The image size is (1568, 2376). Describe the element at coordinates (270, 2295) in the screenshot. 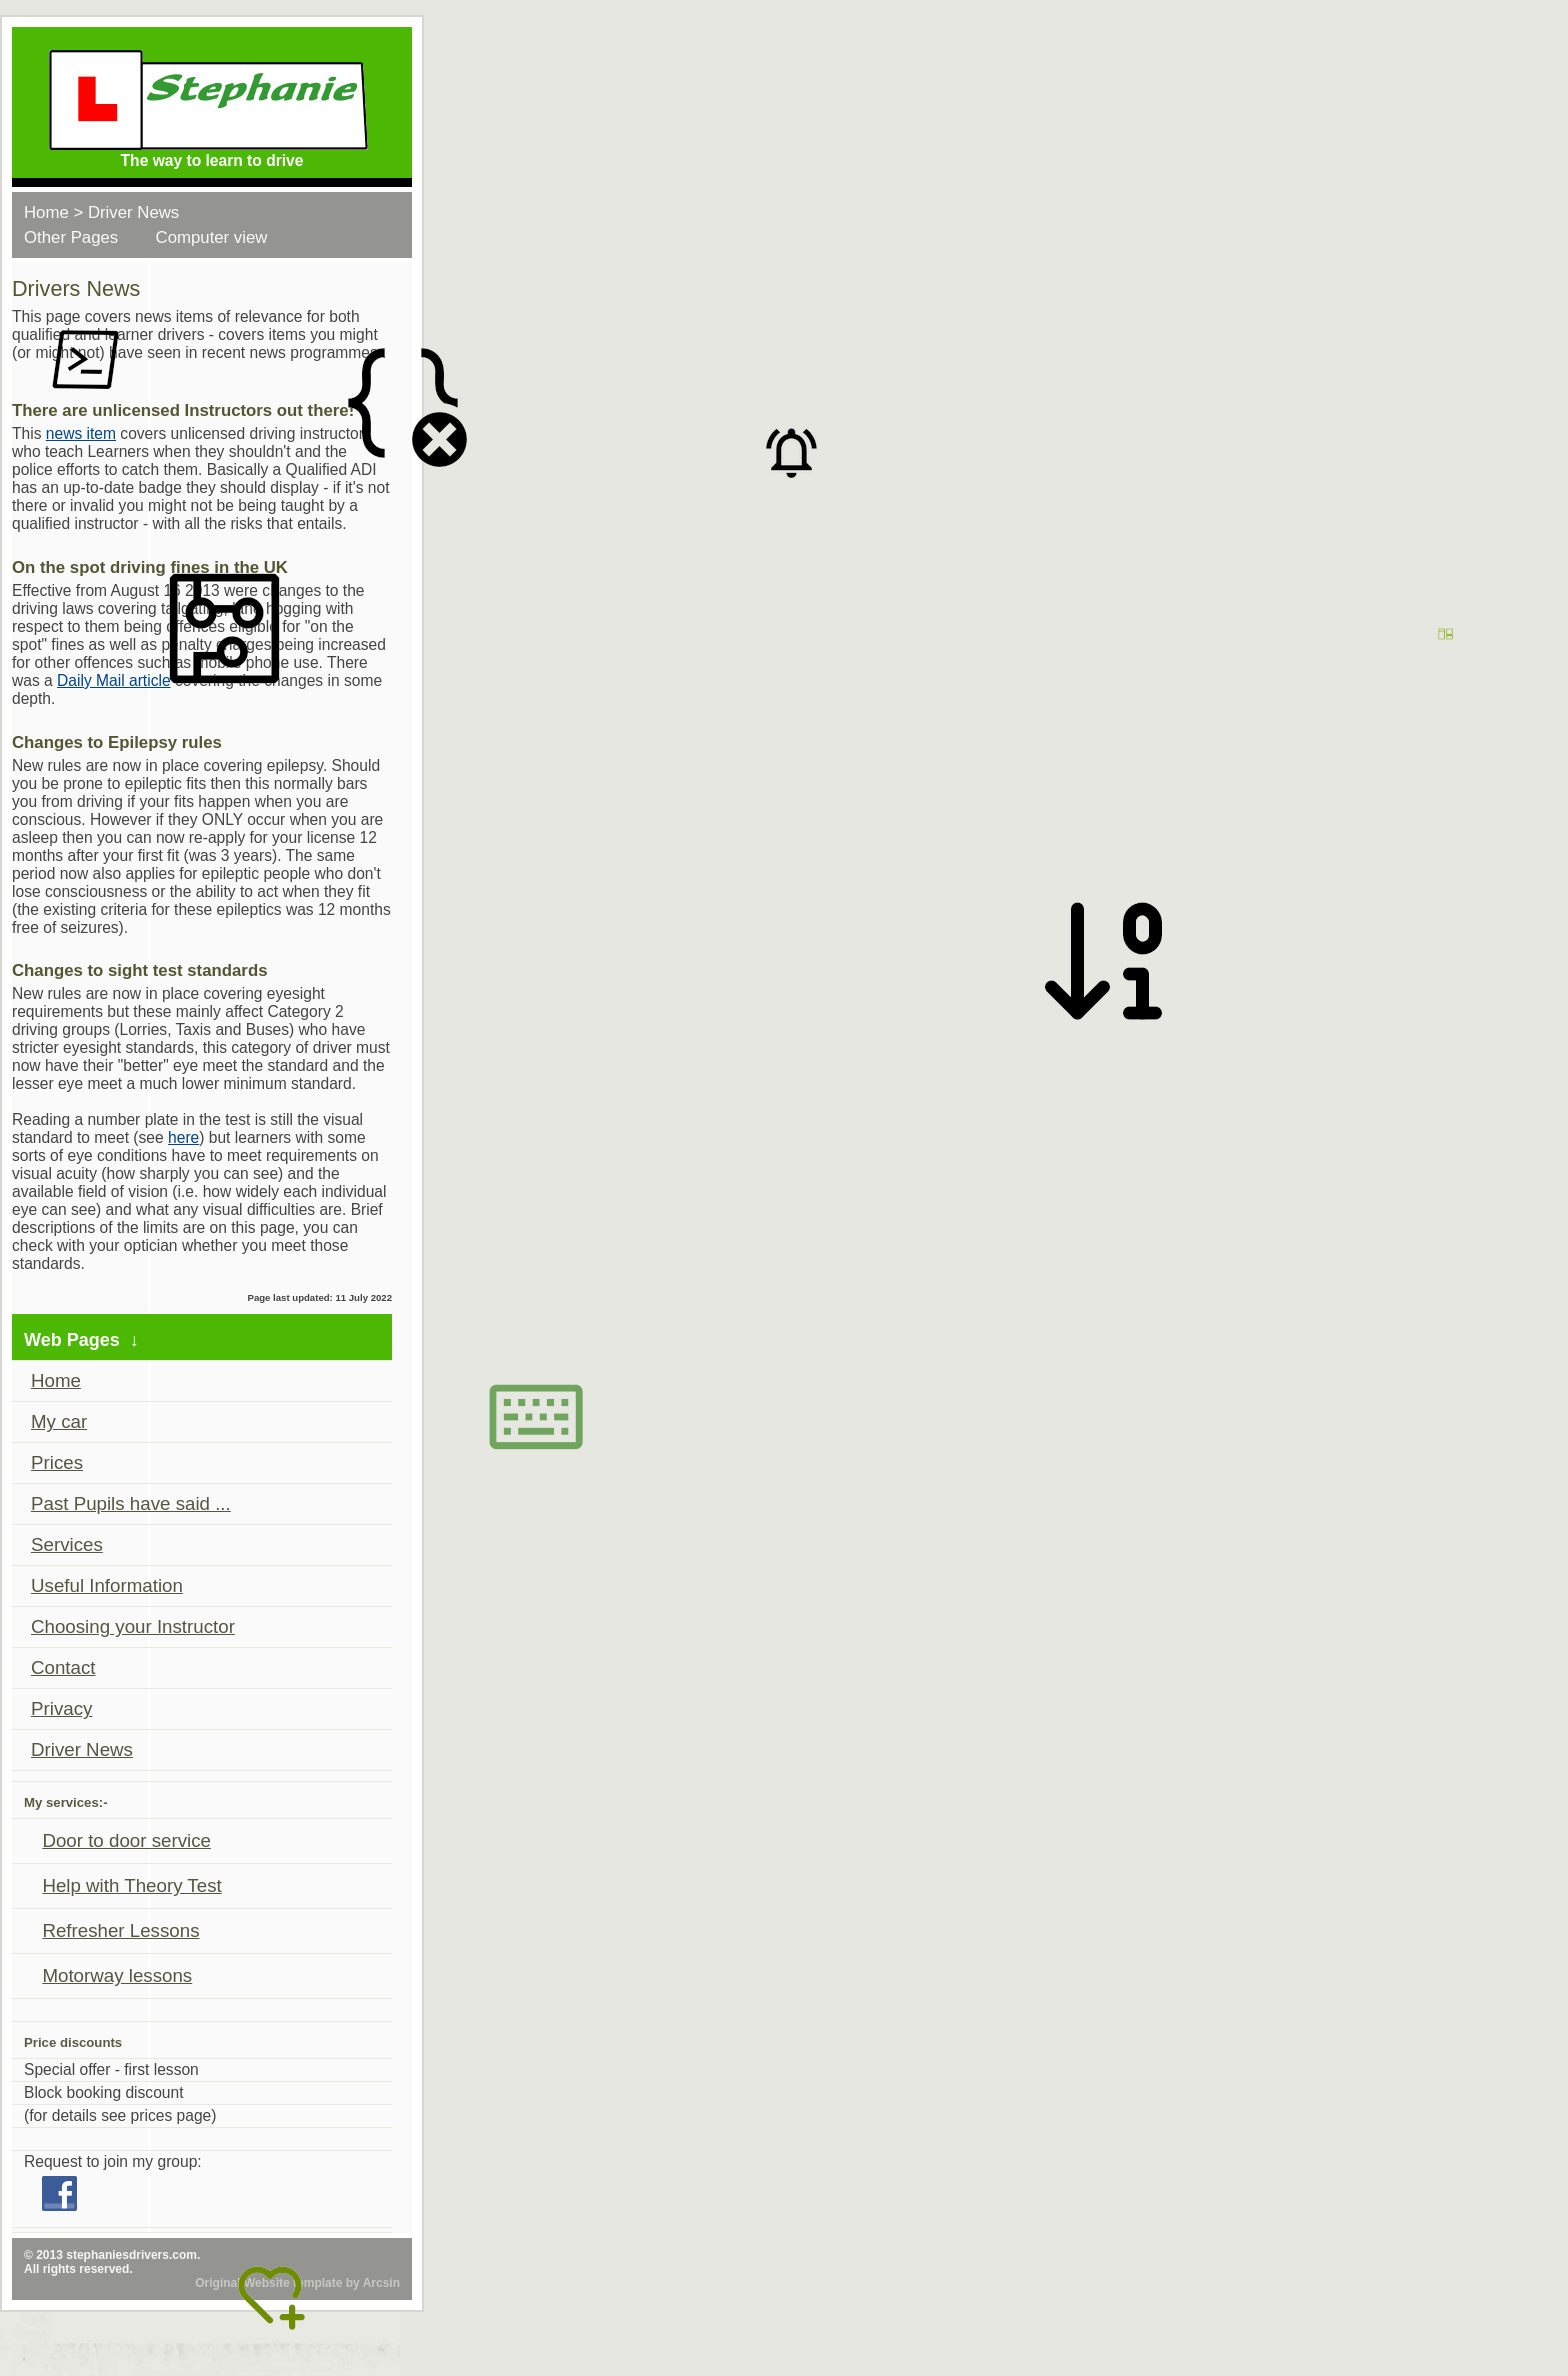

I see `add to favorites` at that location.